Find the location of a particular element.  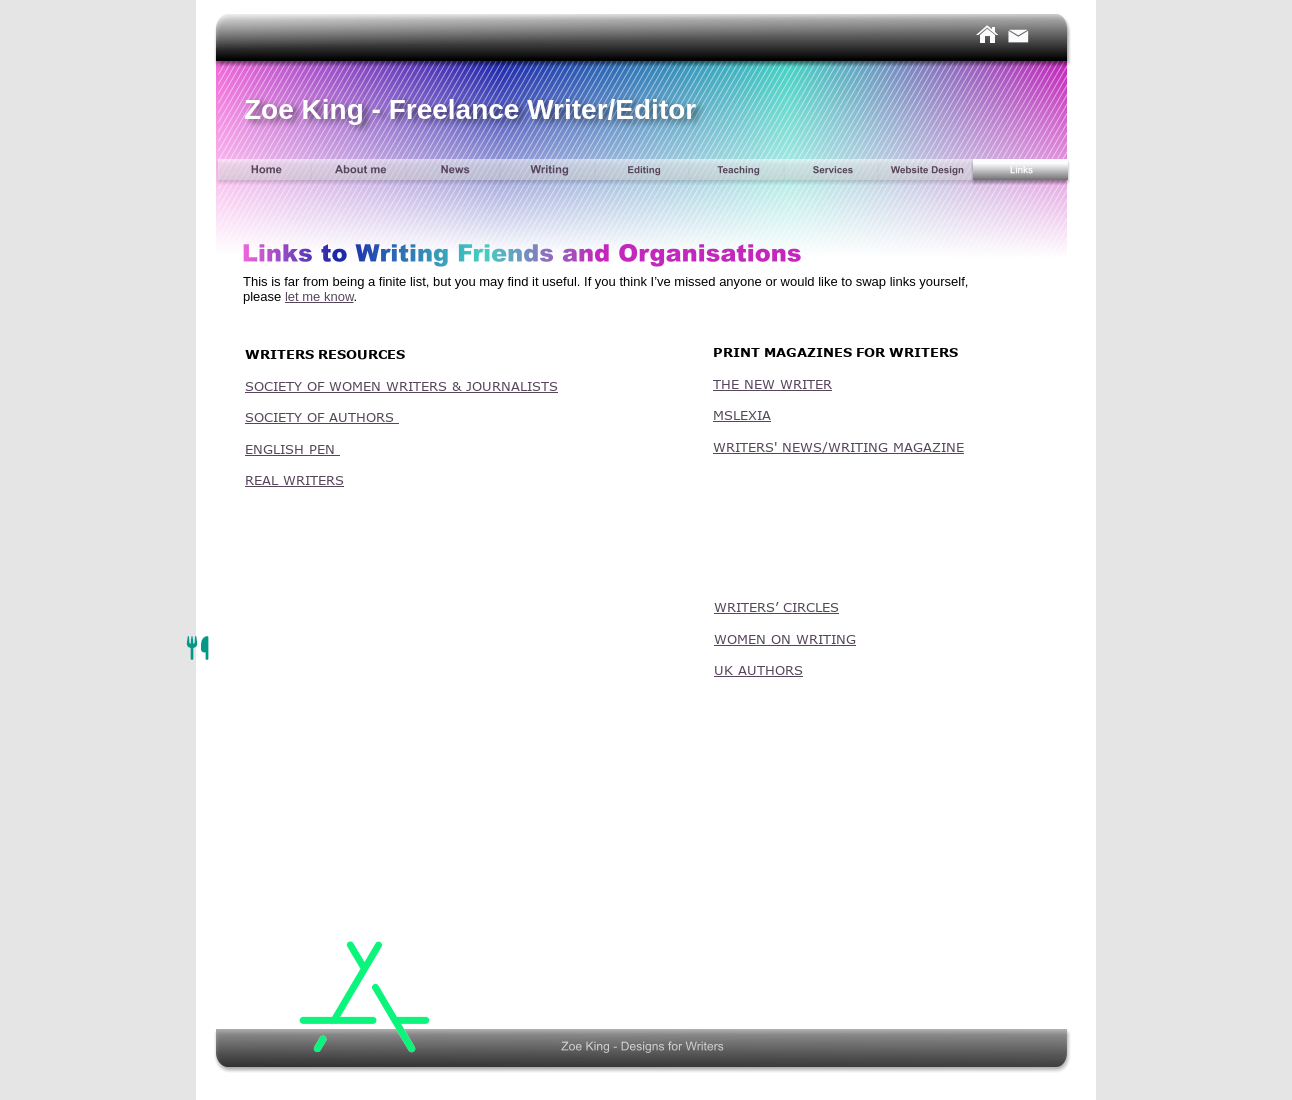

open the app store is located at coordinates (364, 1001).